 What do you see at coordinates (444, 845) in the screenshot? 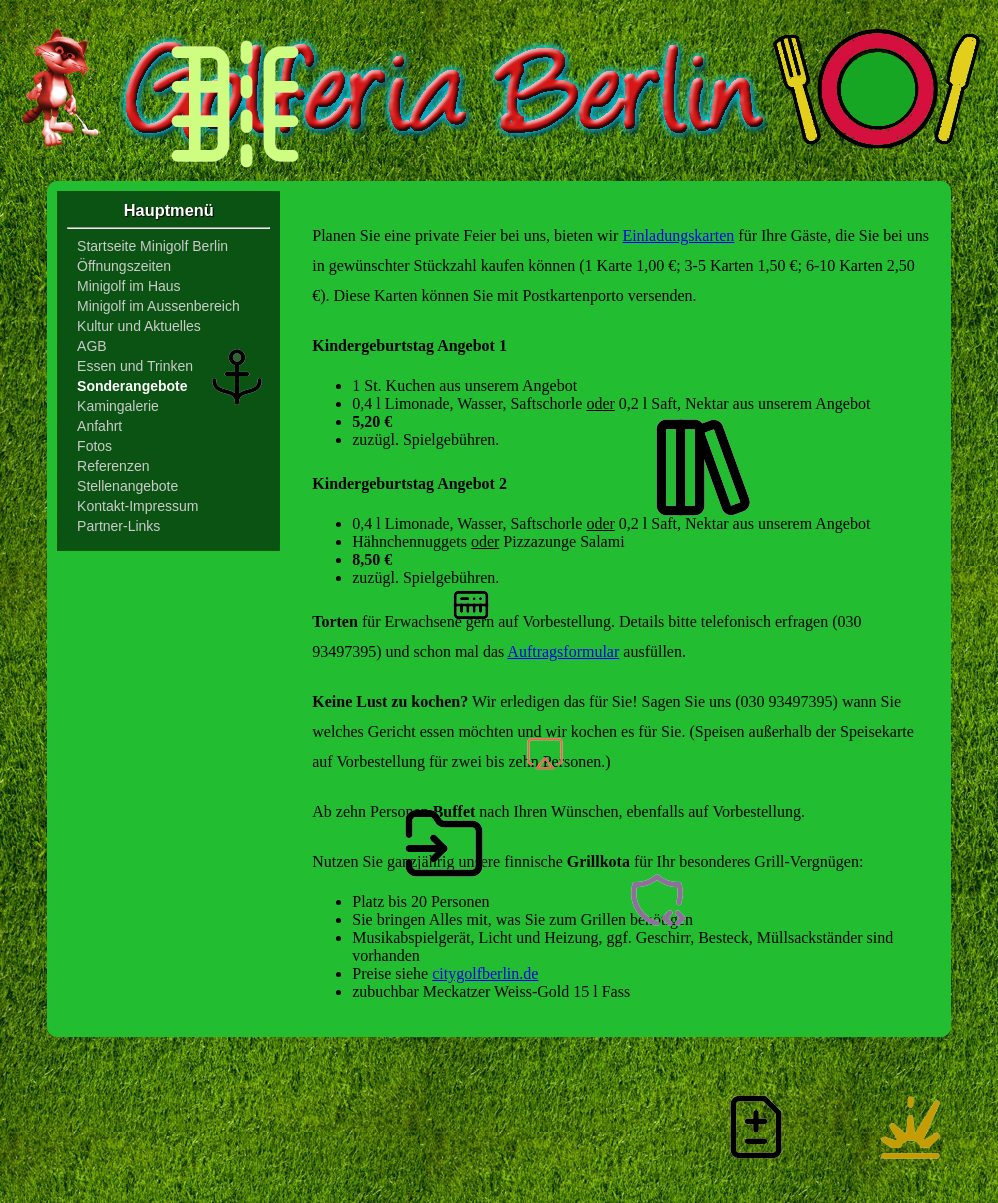
I see `import files into folder` at bounding box center [444, 845].